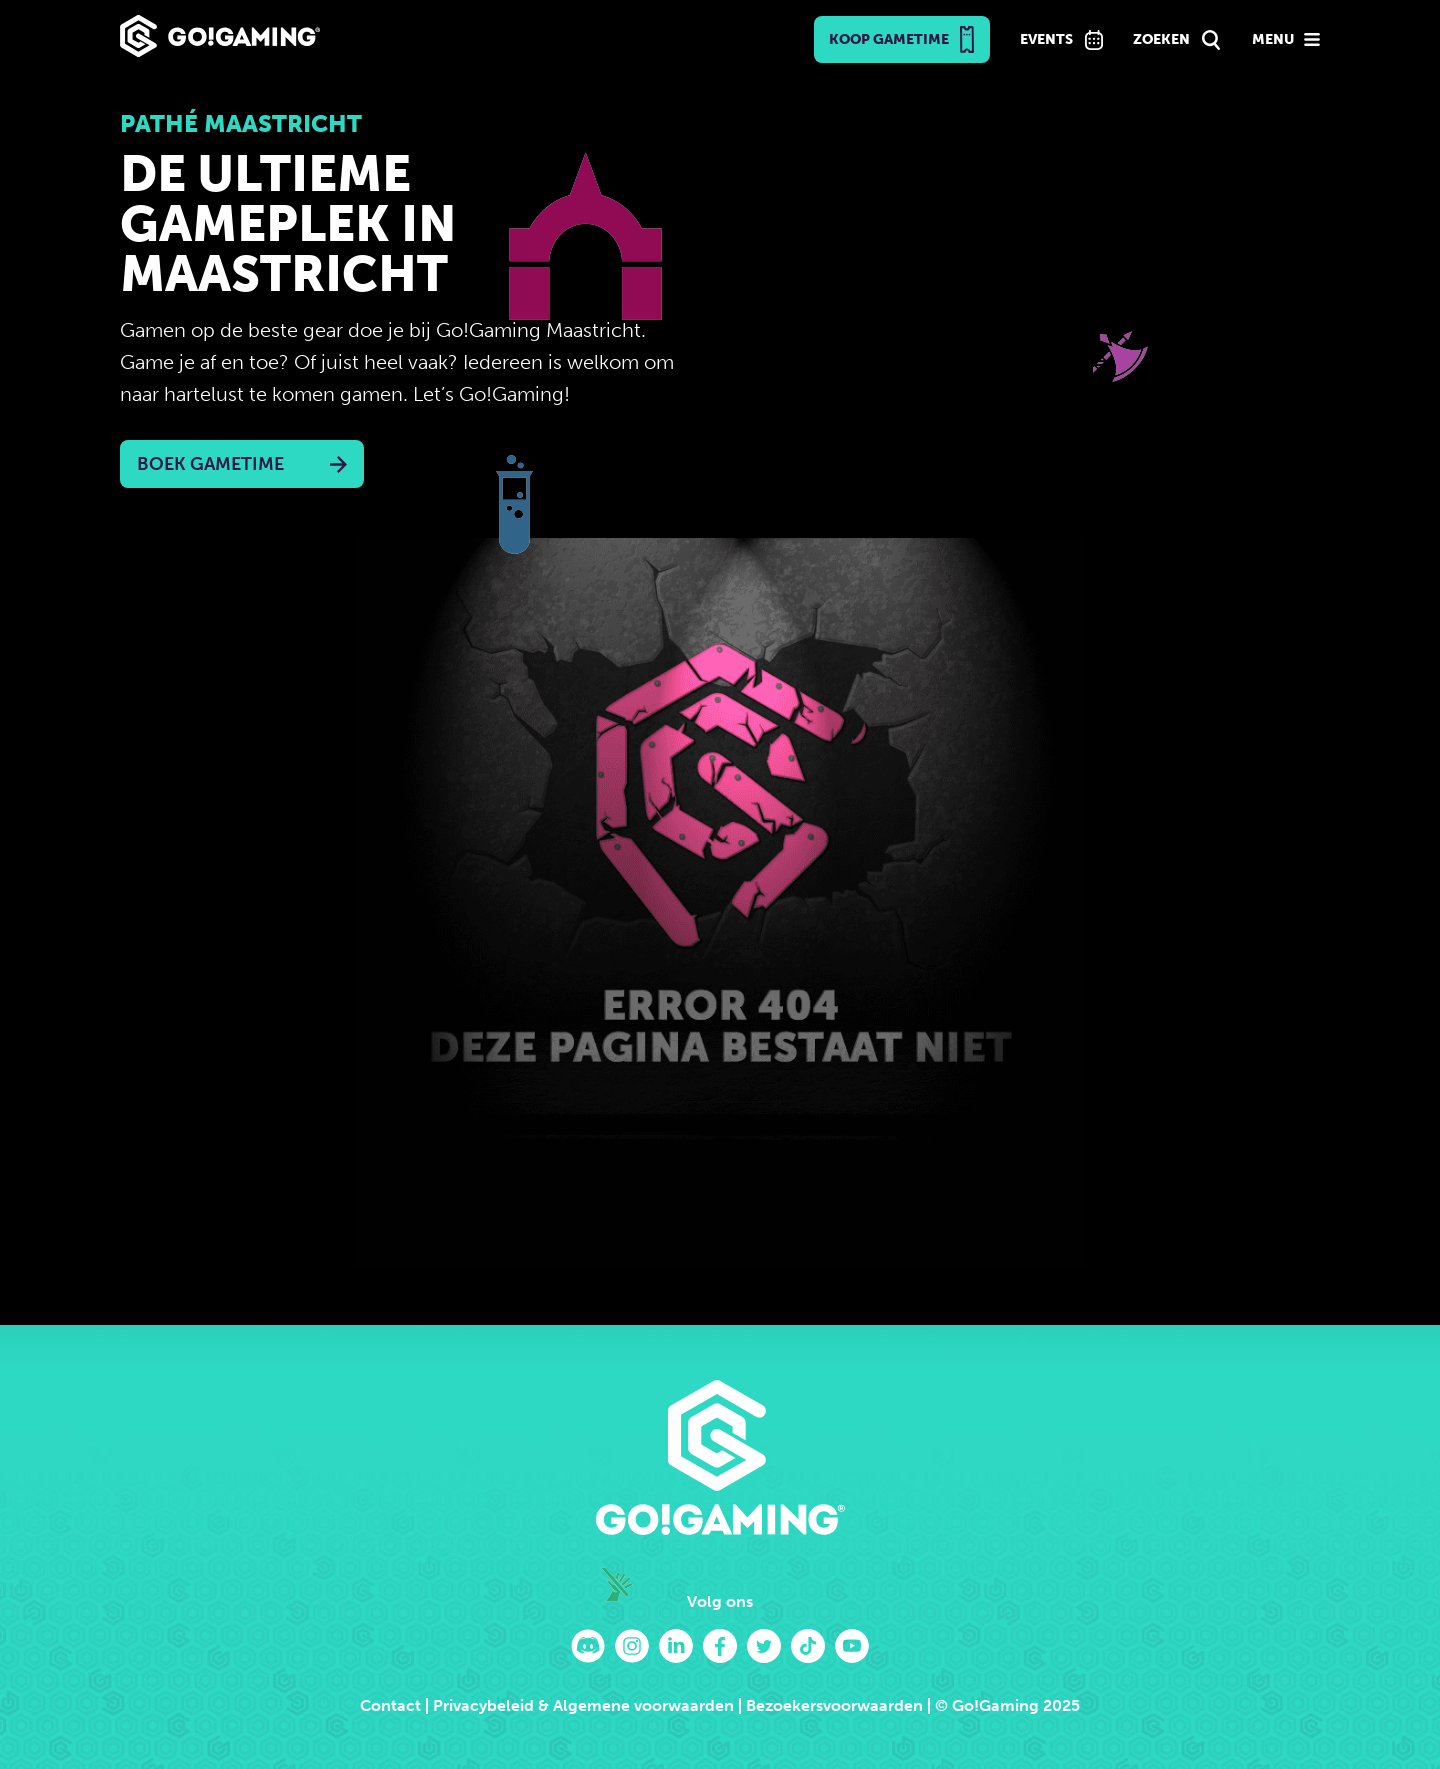  I want to click on catch or grab an item, so click(616, 1584).